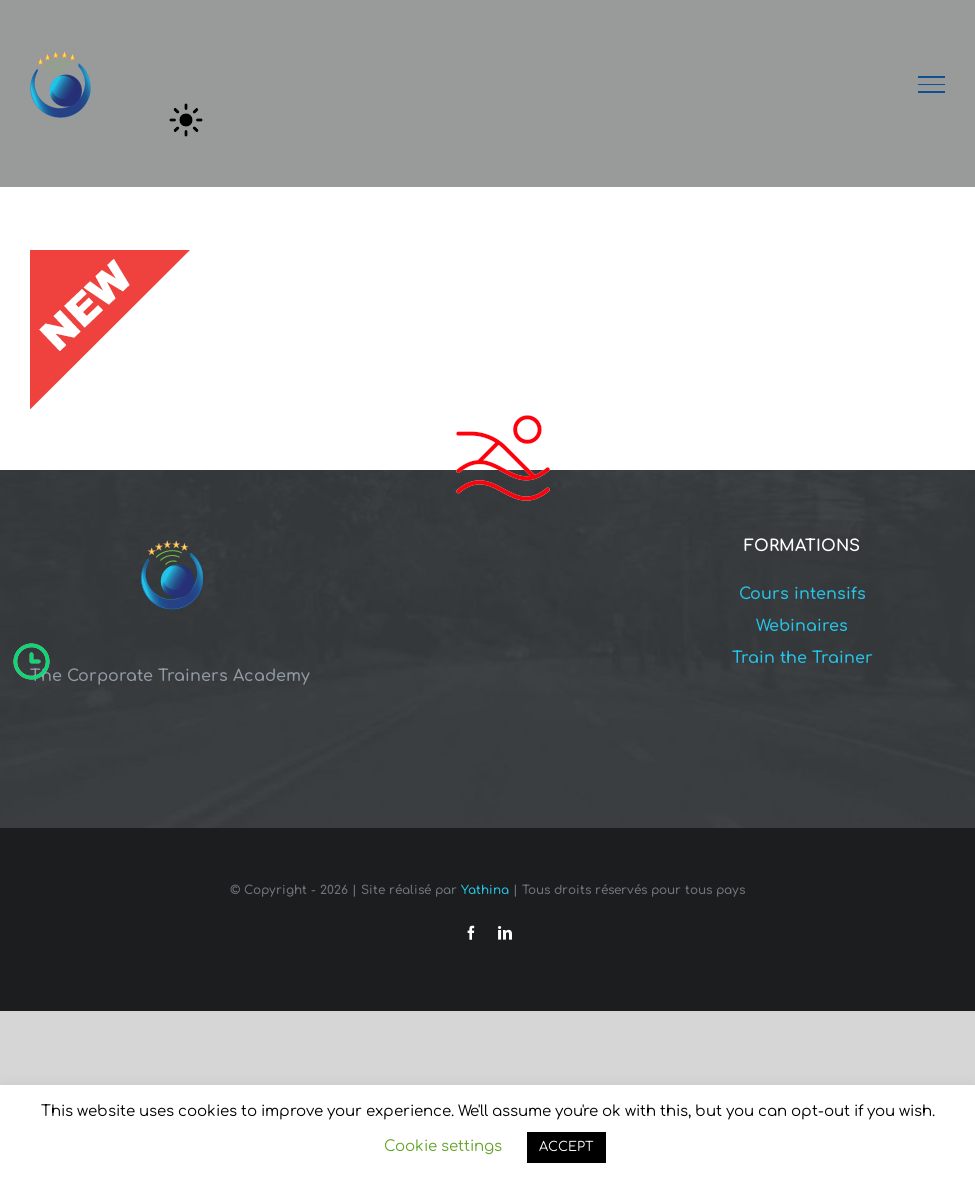 This screenshot has width=975, height=1180. I want to click on view time or clock settings, so click(31, 661).